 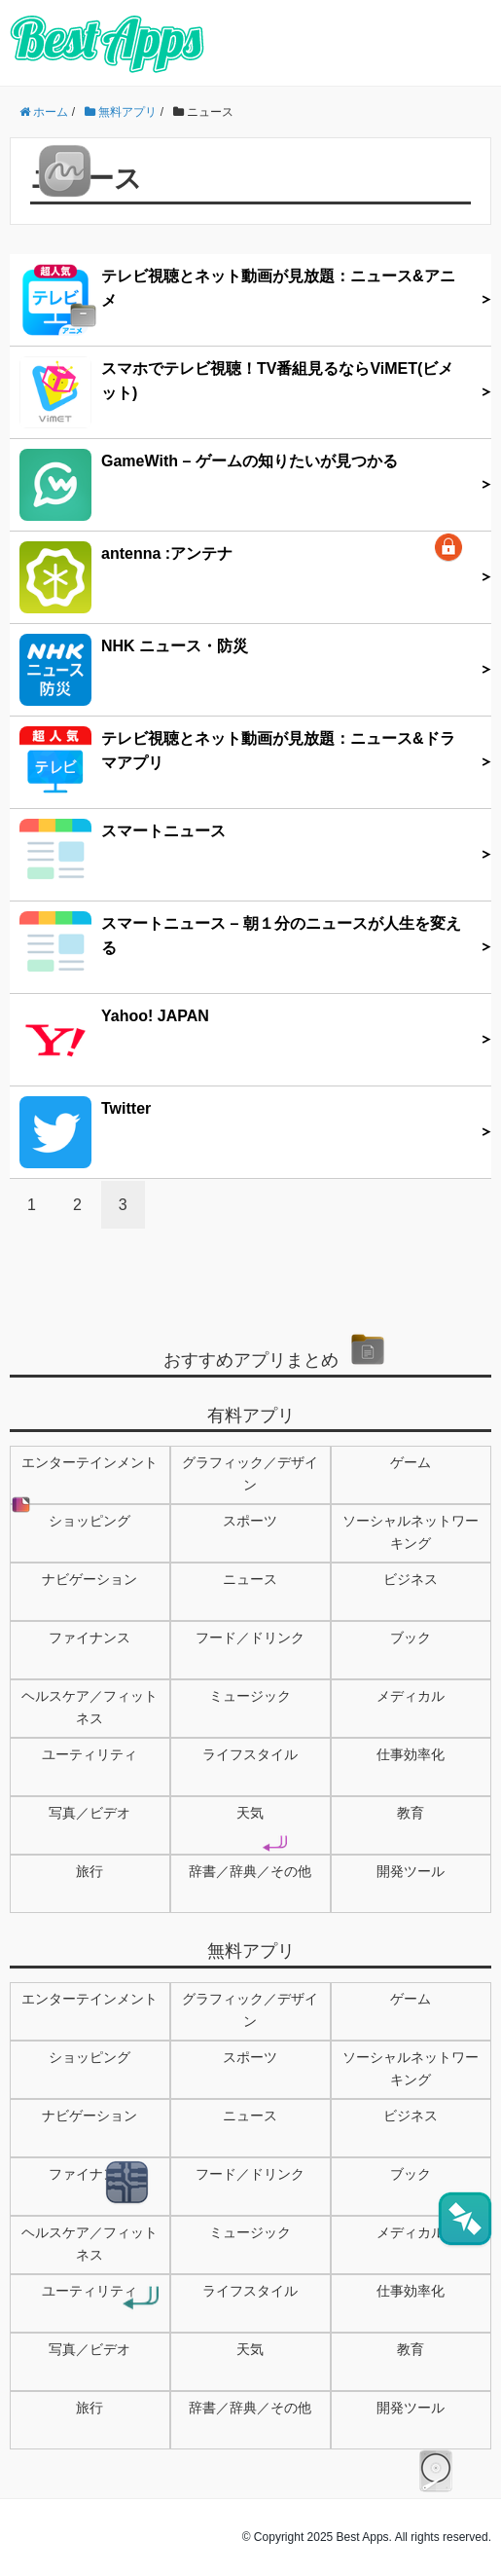 What do you see at coordinates (436, 2471) in the screenshot?
I see `open disk utility application` at bounding box center [436, 2471].